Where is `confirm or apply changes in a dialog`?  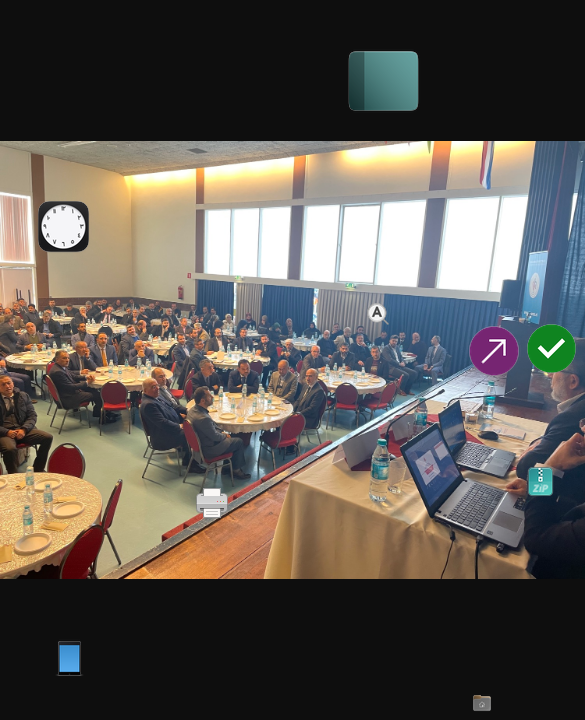 confirm or apply changes in a dialog is located at coordinates (551, 348).